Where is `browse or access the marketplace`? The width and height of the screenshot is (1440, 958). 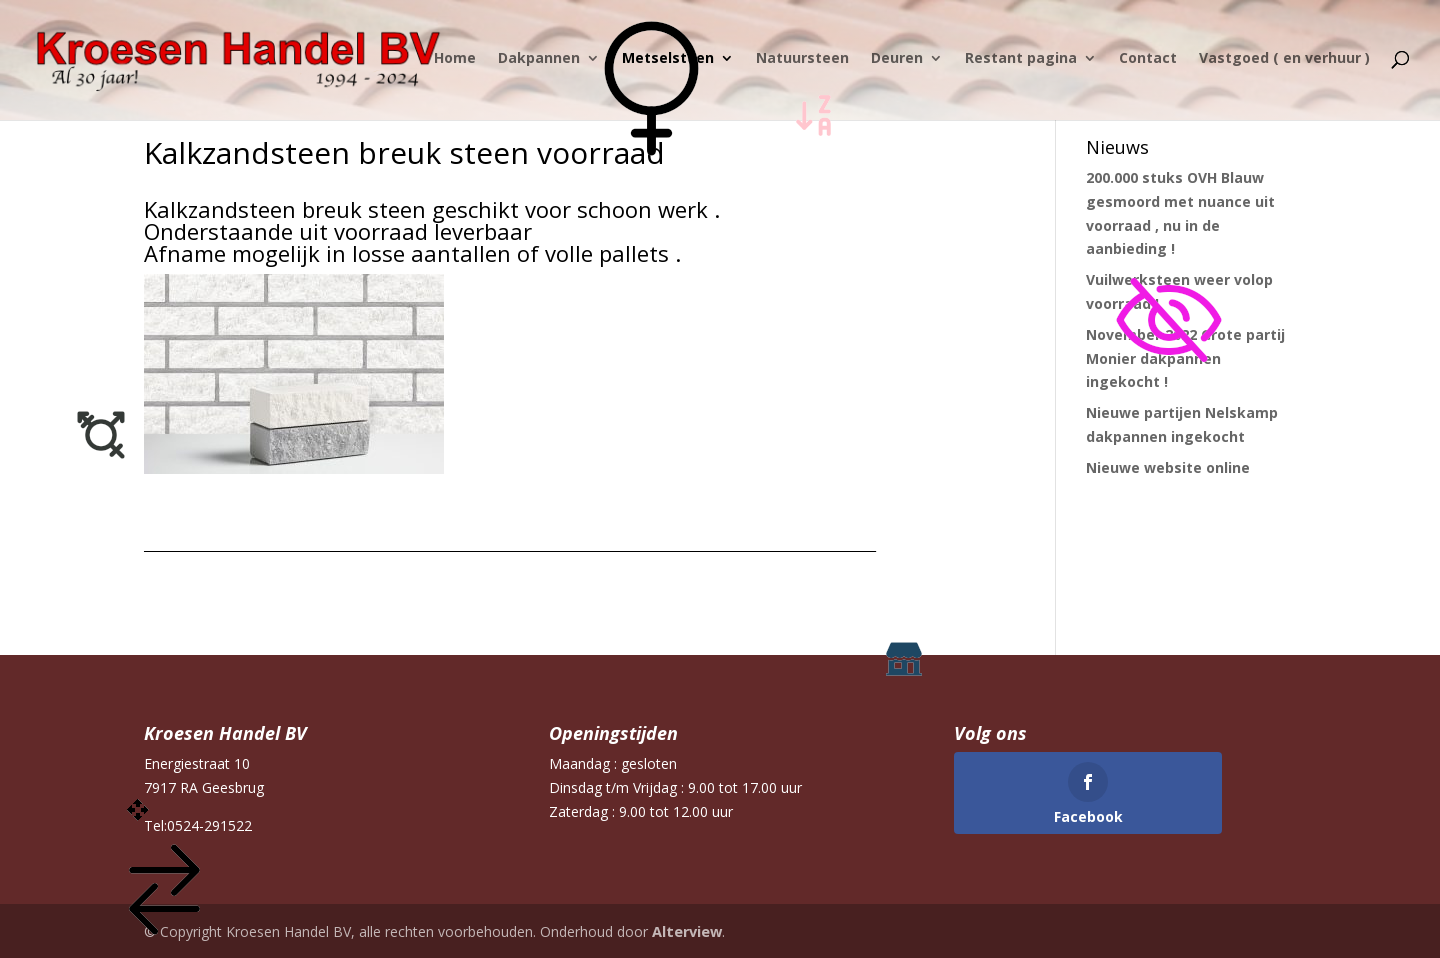 browse or access the marketplace is located at coordinates (904, 659).